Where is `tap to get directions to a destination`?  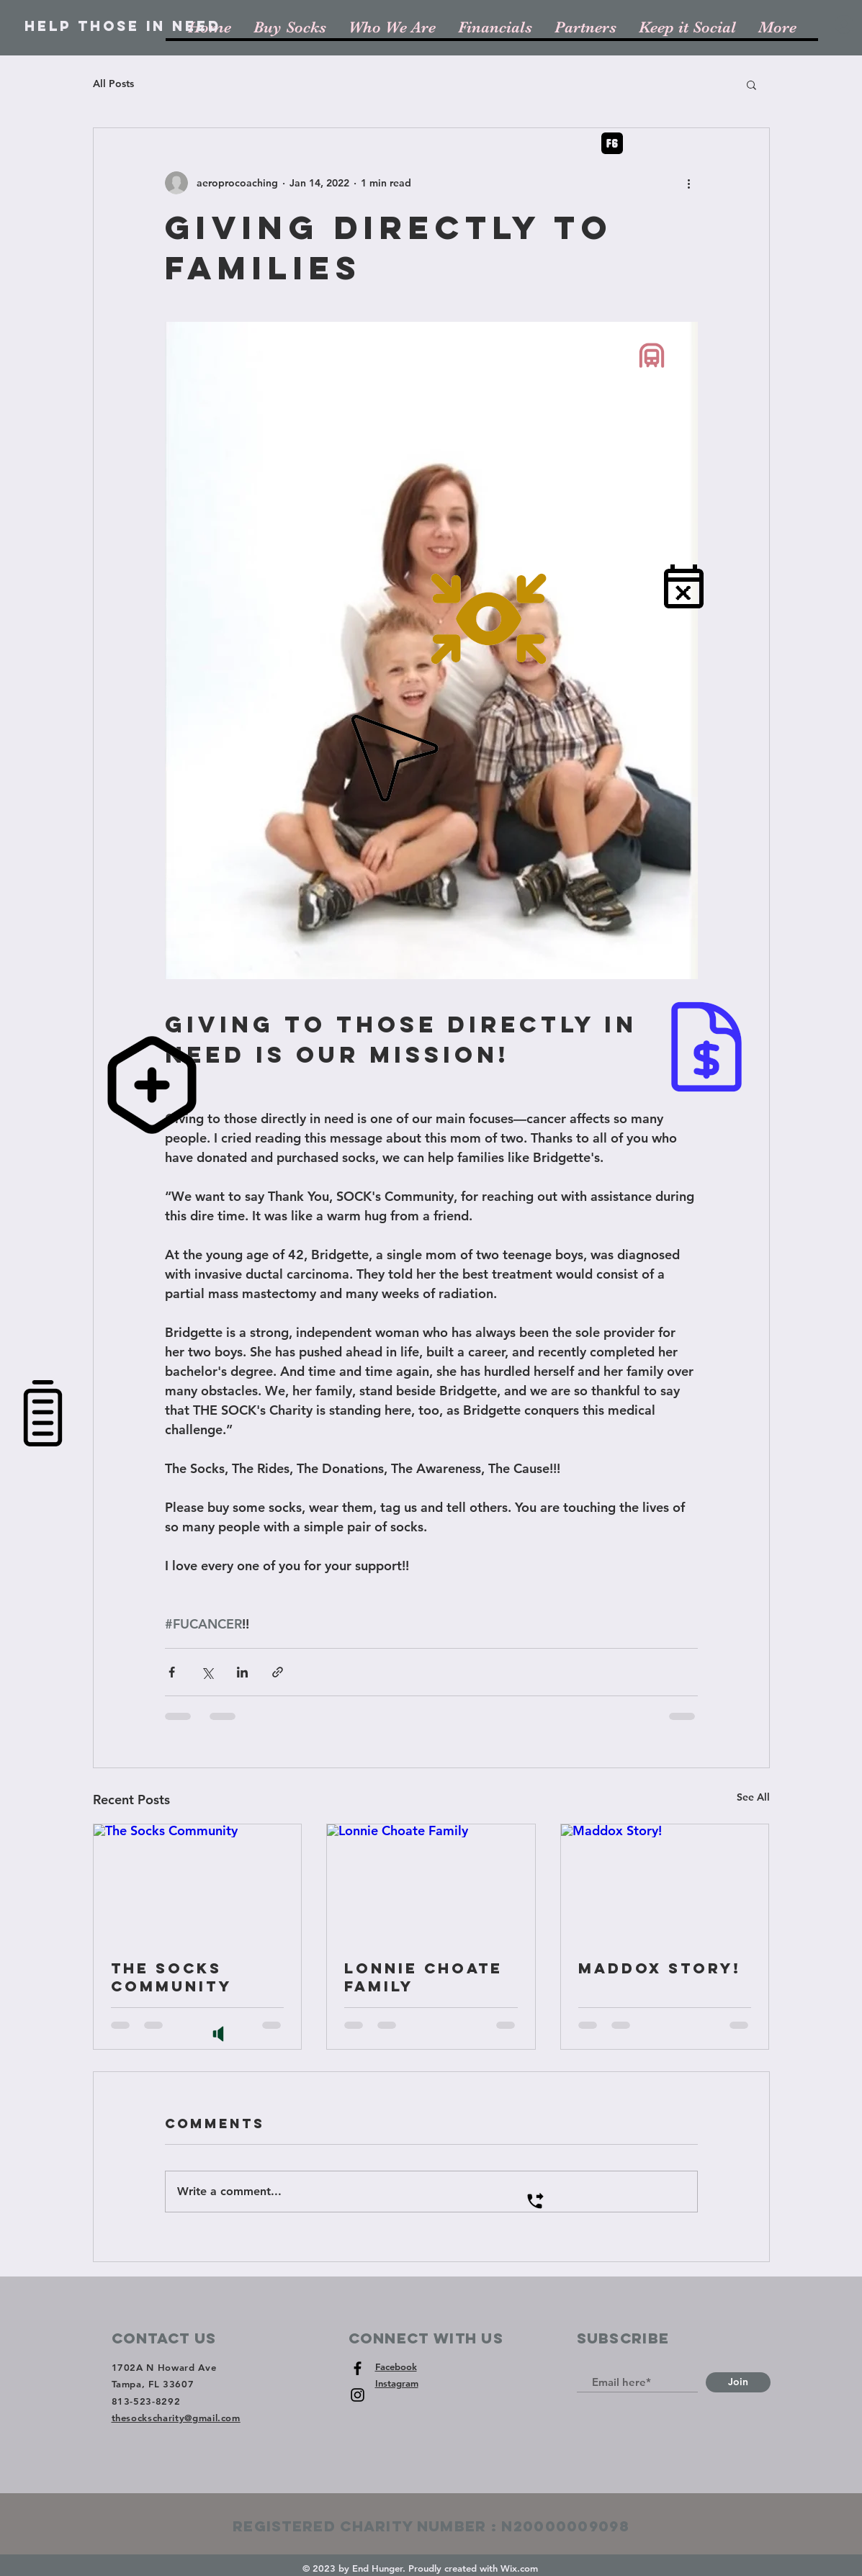 tap to get directions to a destination is located at coordinates (387, 751).